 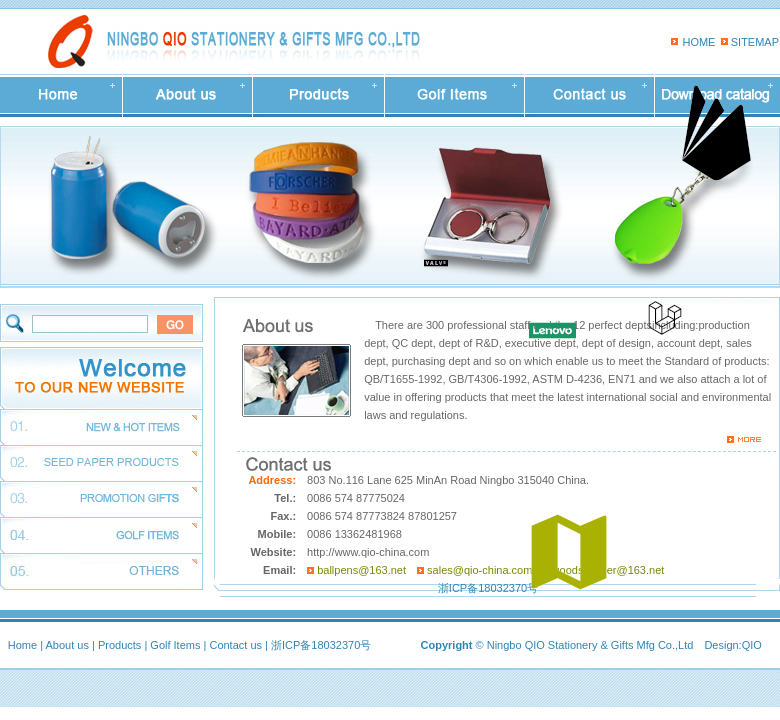 What do you see at coordinates (716, 132) in the screenshot?
I see `Firebase platform logo` at bounding box center [716, 132].